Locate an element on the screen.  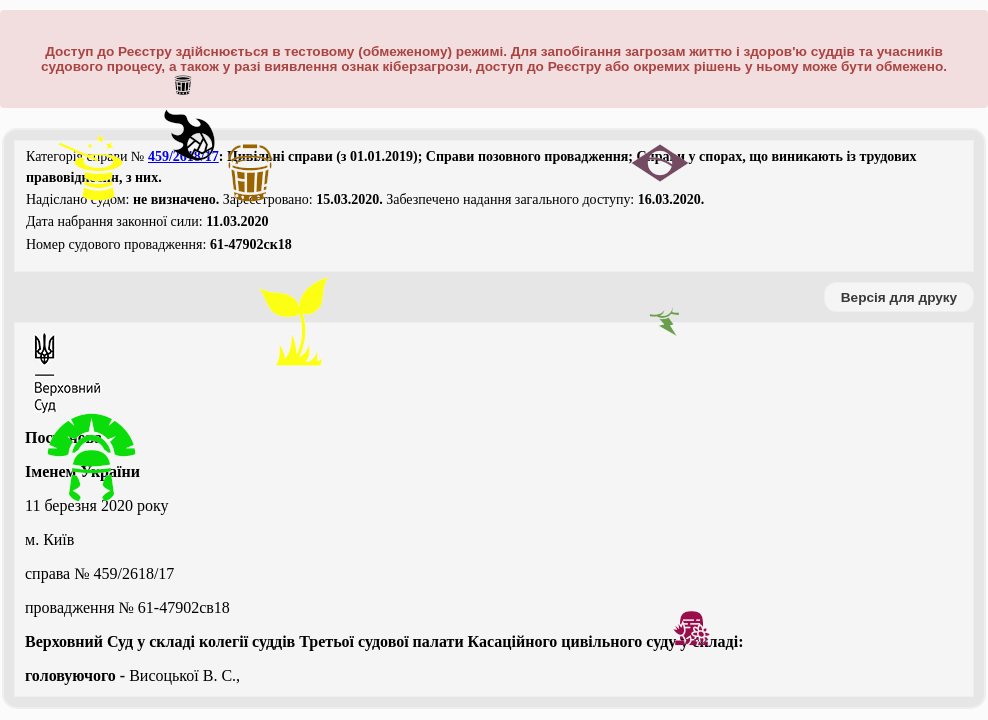
memorial or cemetery location marker is located at coordinates (691, 627).